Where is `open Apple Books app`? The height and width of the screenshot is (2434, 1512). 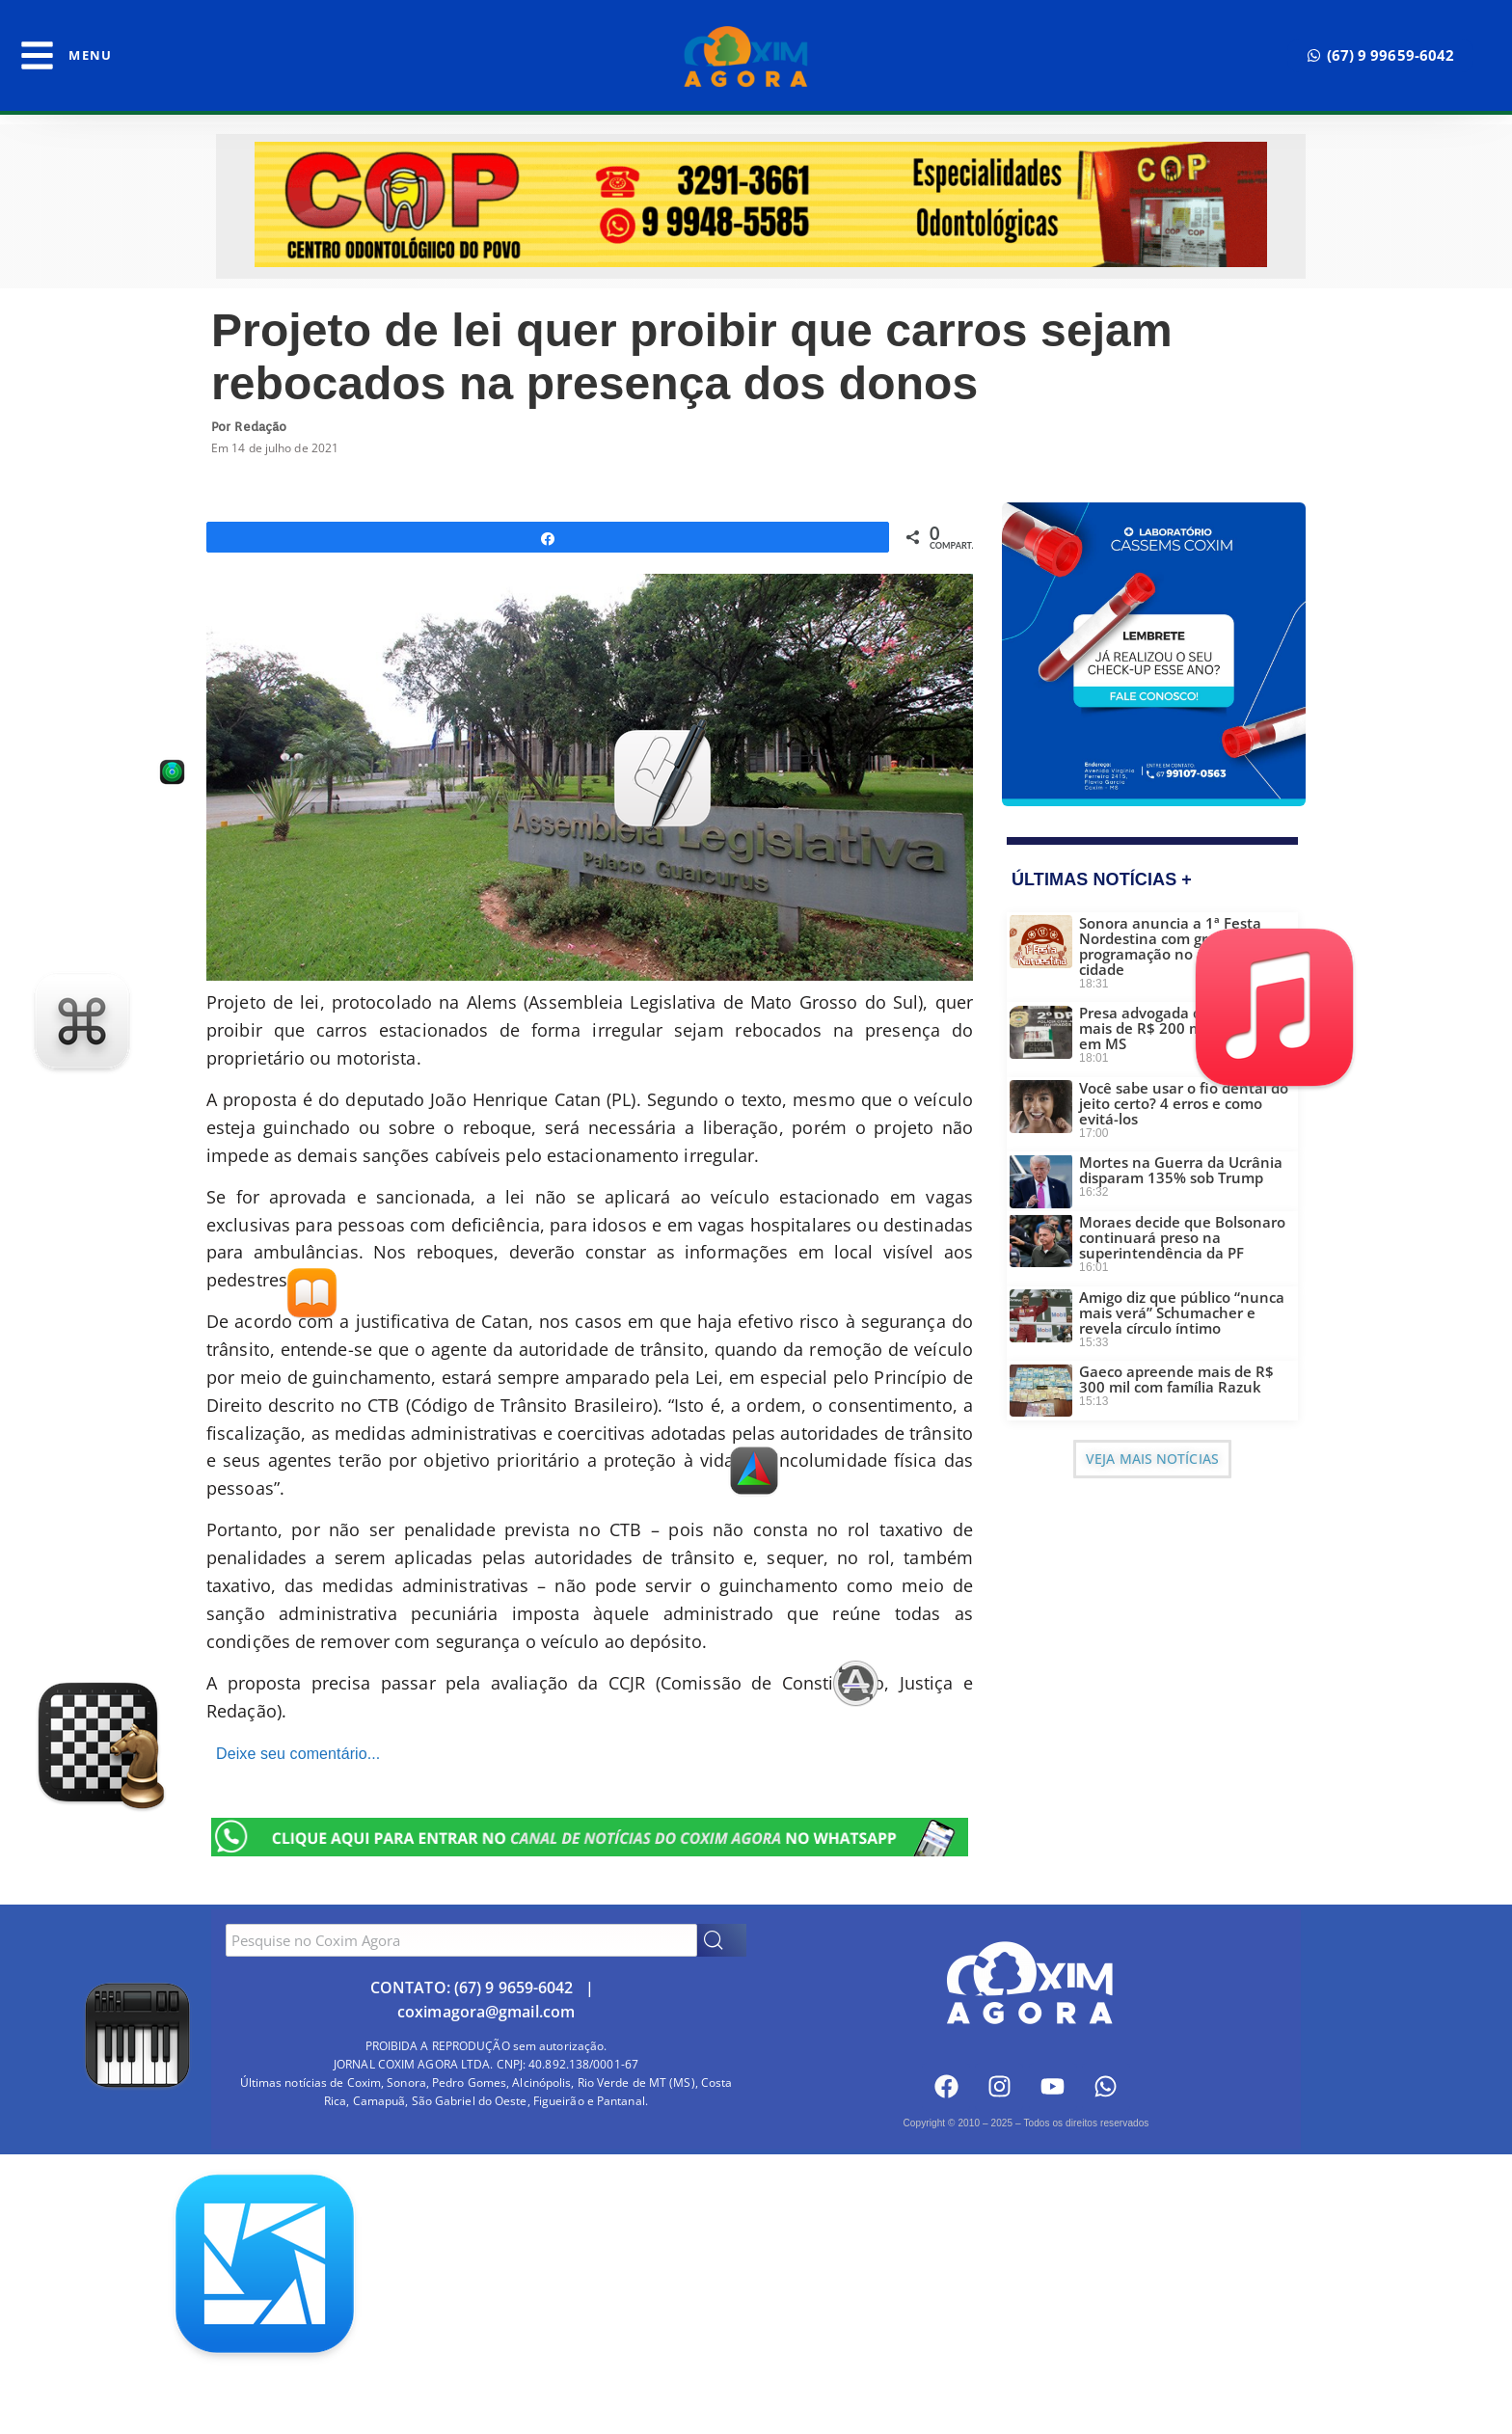
open Apple Books app is located at coordinates (311, 1292).